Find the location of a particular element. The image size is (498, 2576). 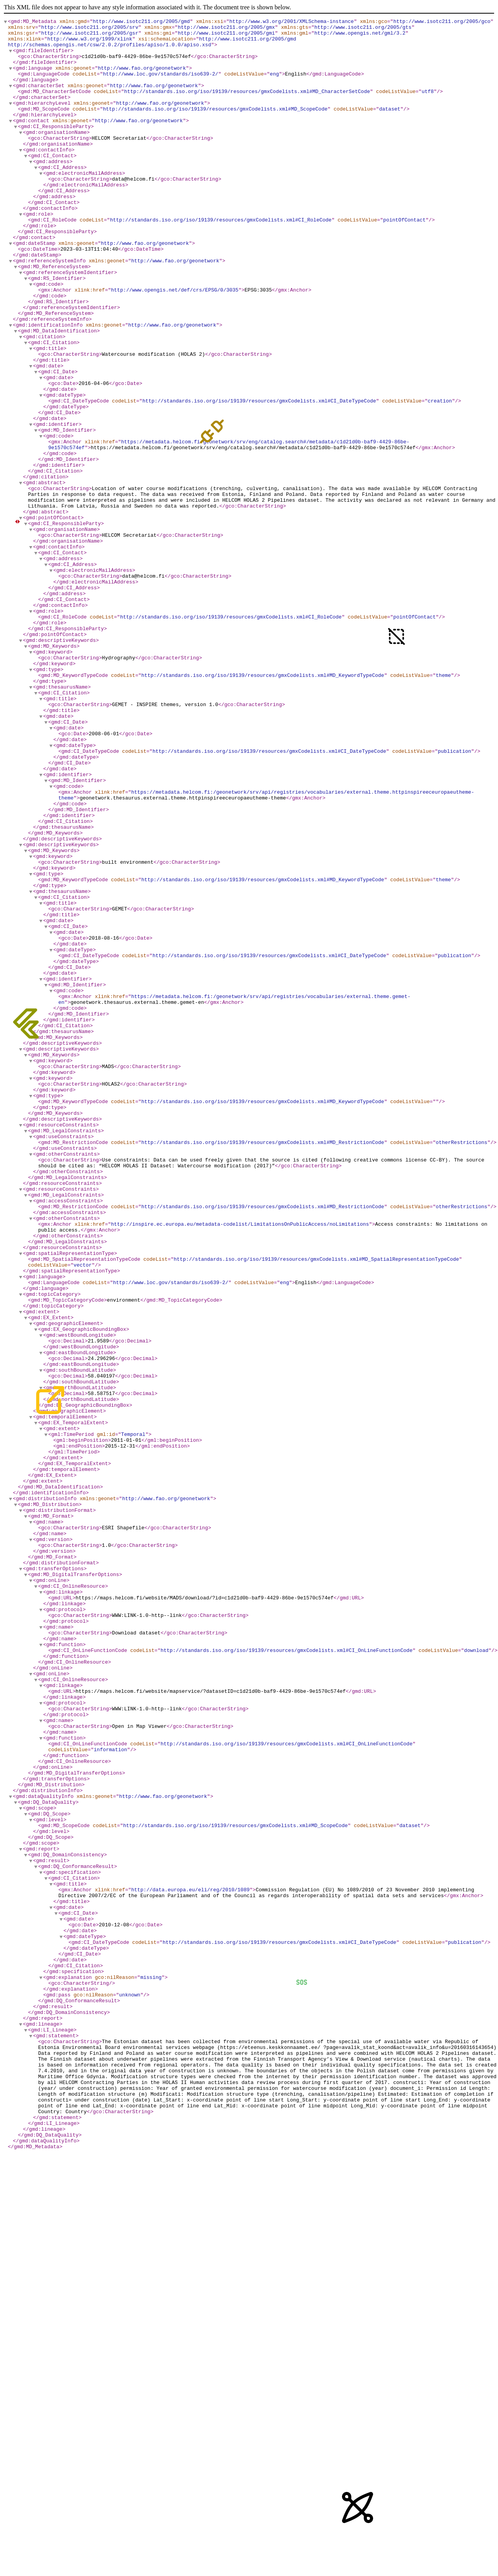

disable marquee selection tool is located at coordinates (396, 636).